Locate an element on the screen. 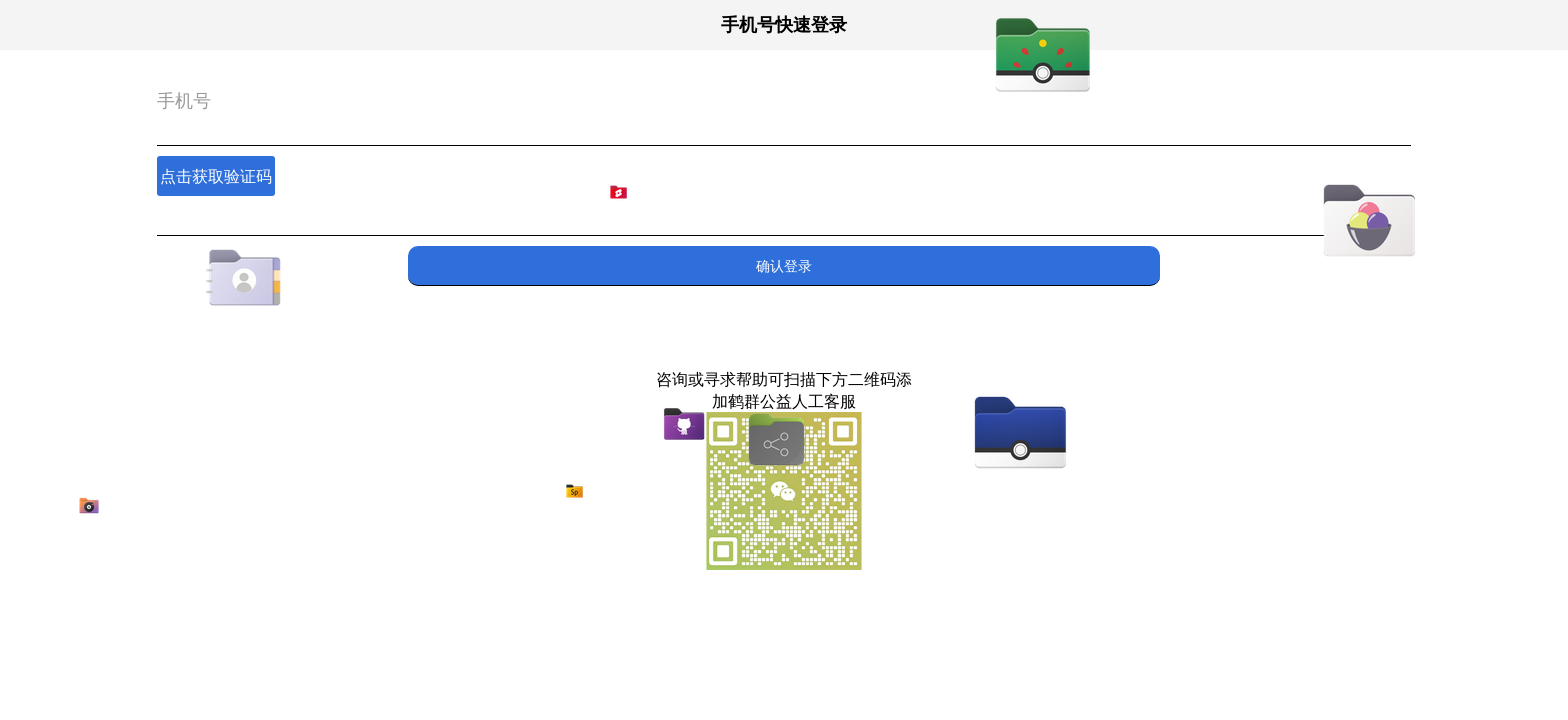 The image size is (1568, 720). open folder containing adobe spark projects is located at coordinates (574, 491).